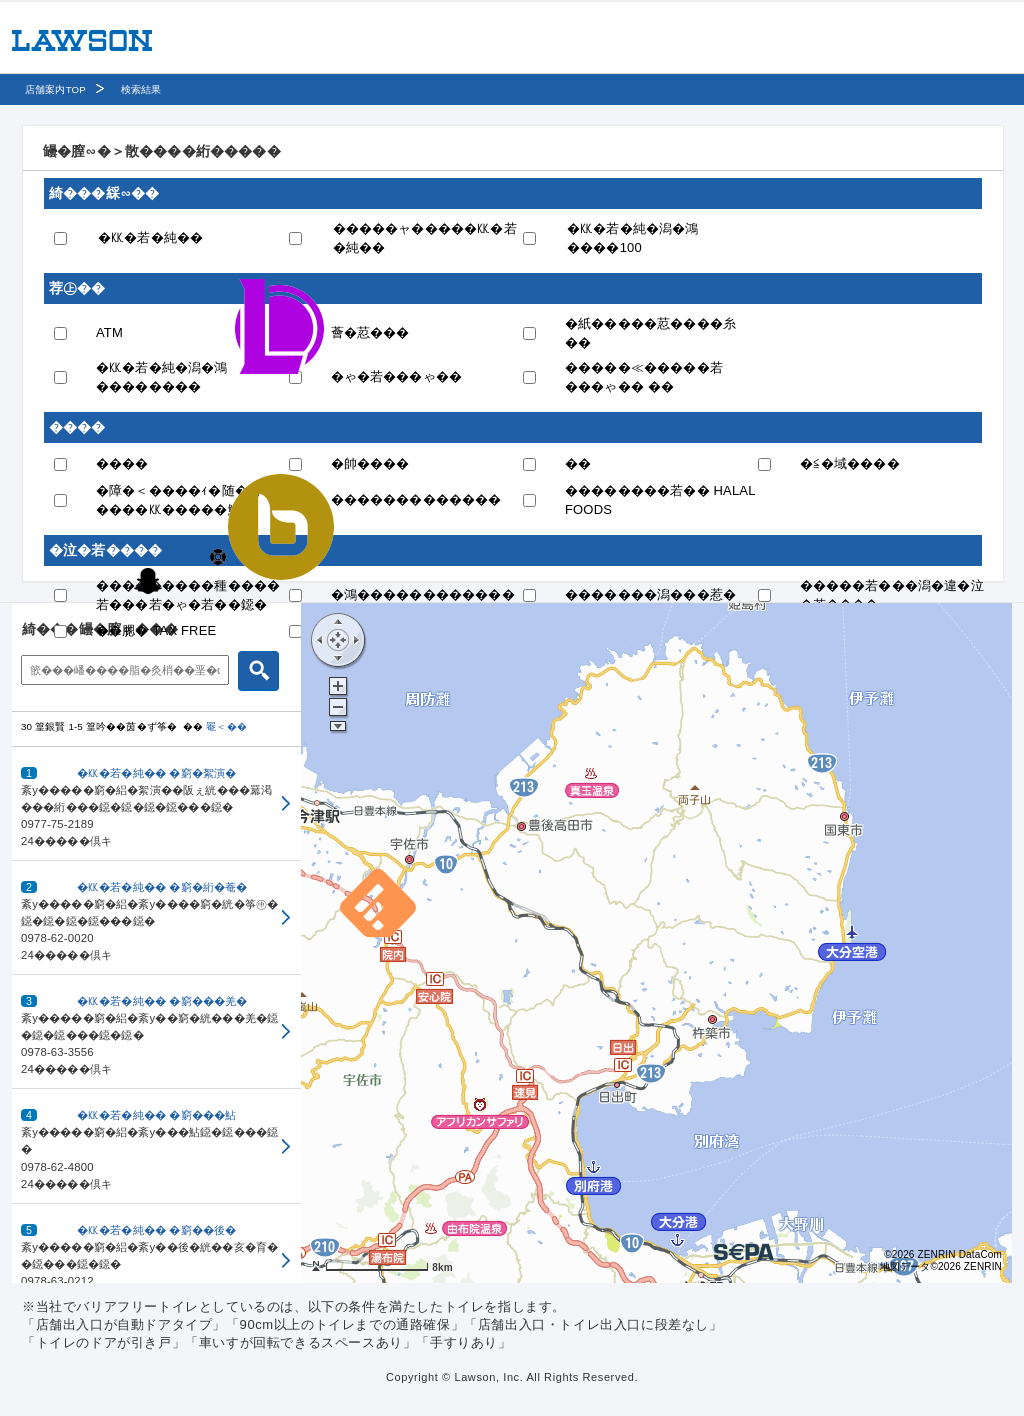 The height and width of the screenshot is (1416, 1024). What do you see at coordinates (281, 527) in the screenshot?
I see `open BigBlueButton video conferencing app` at bounding box center [281, 527].